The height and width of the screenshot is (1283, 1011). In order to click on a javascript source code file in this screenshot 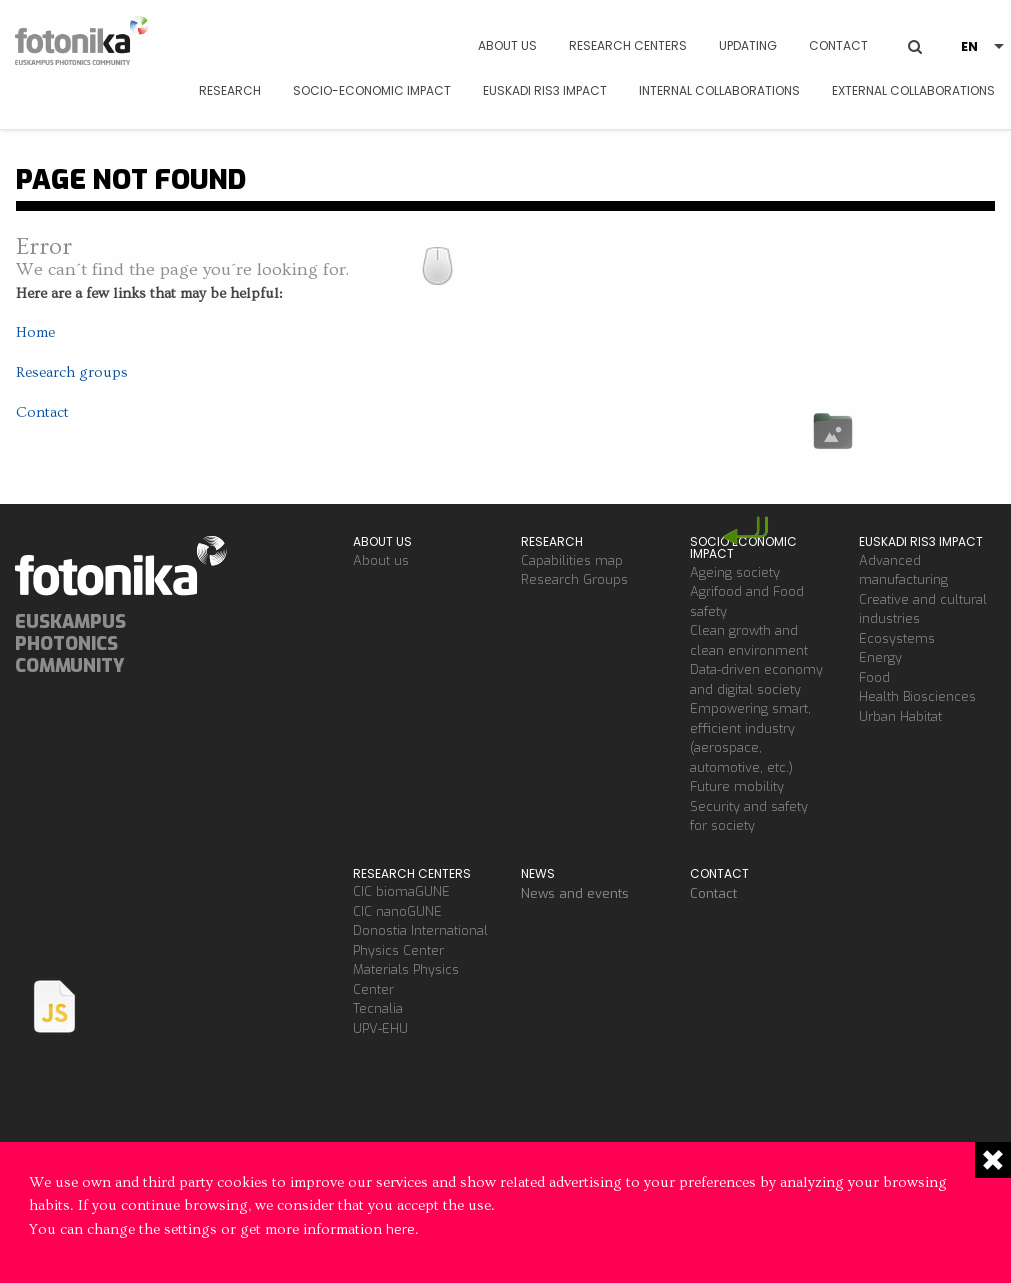, I will do `click(54, 1006)`.